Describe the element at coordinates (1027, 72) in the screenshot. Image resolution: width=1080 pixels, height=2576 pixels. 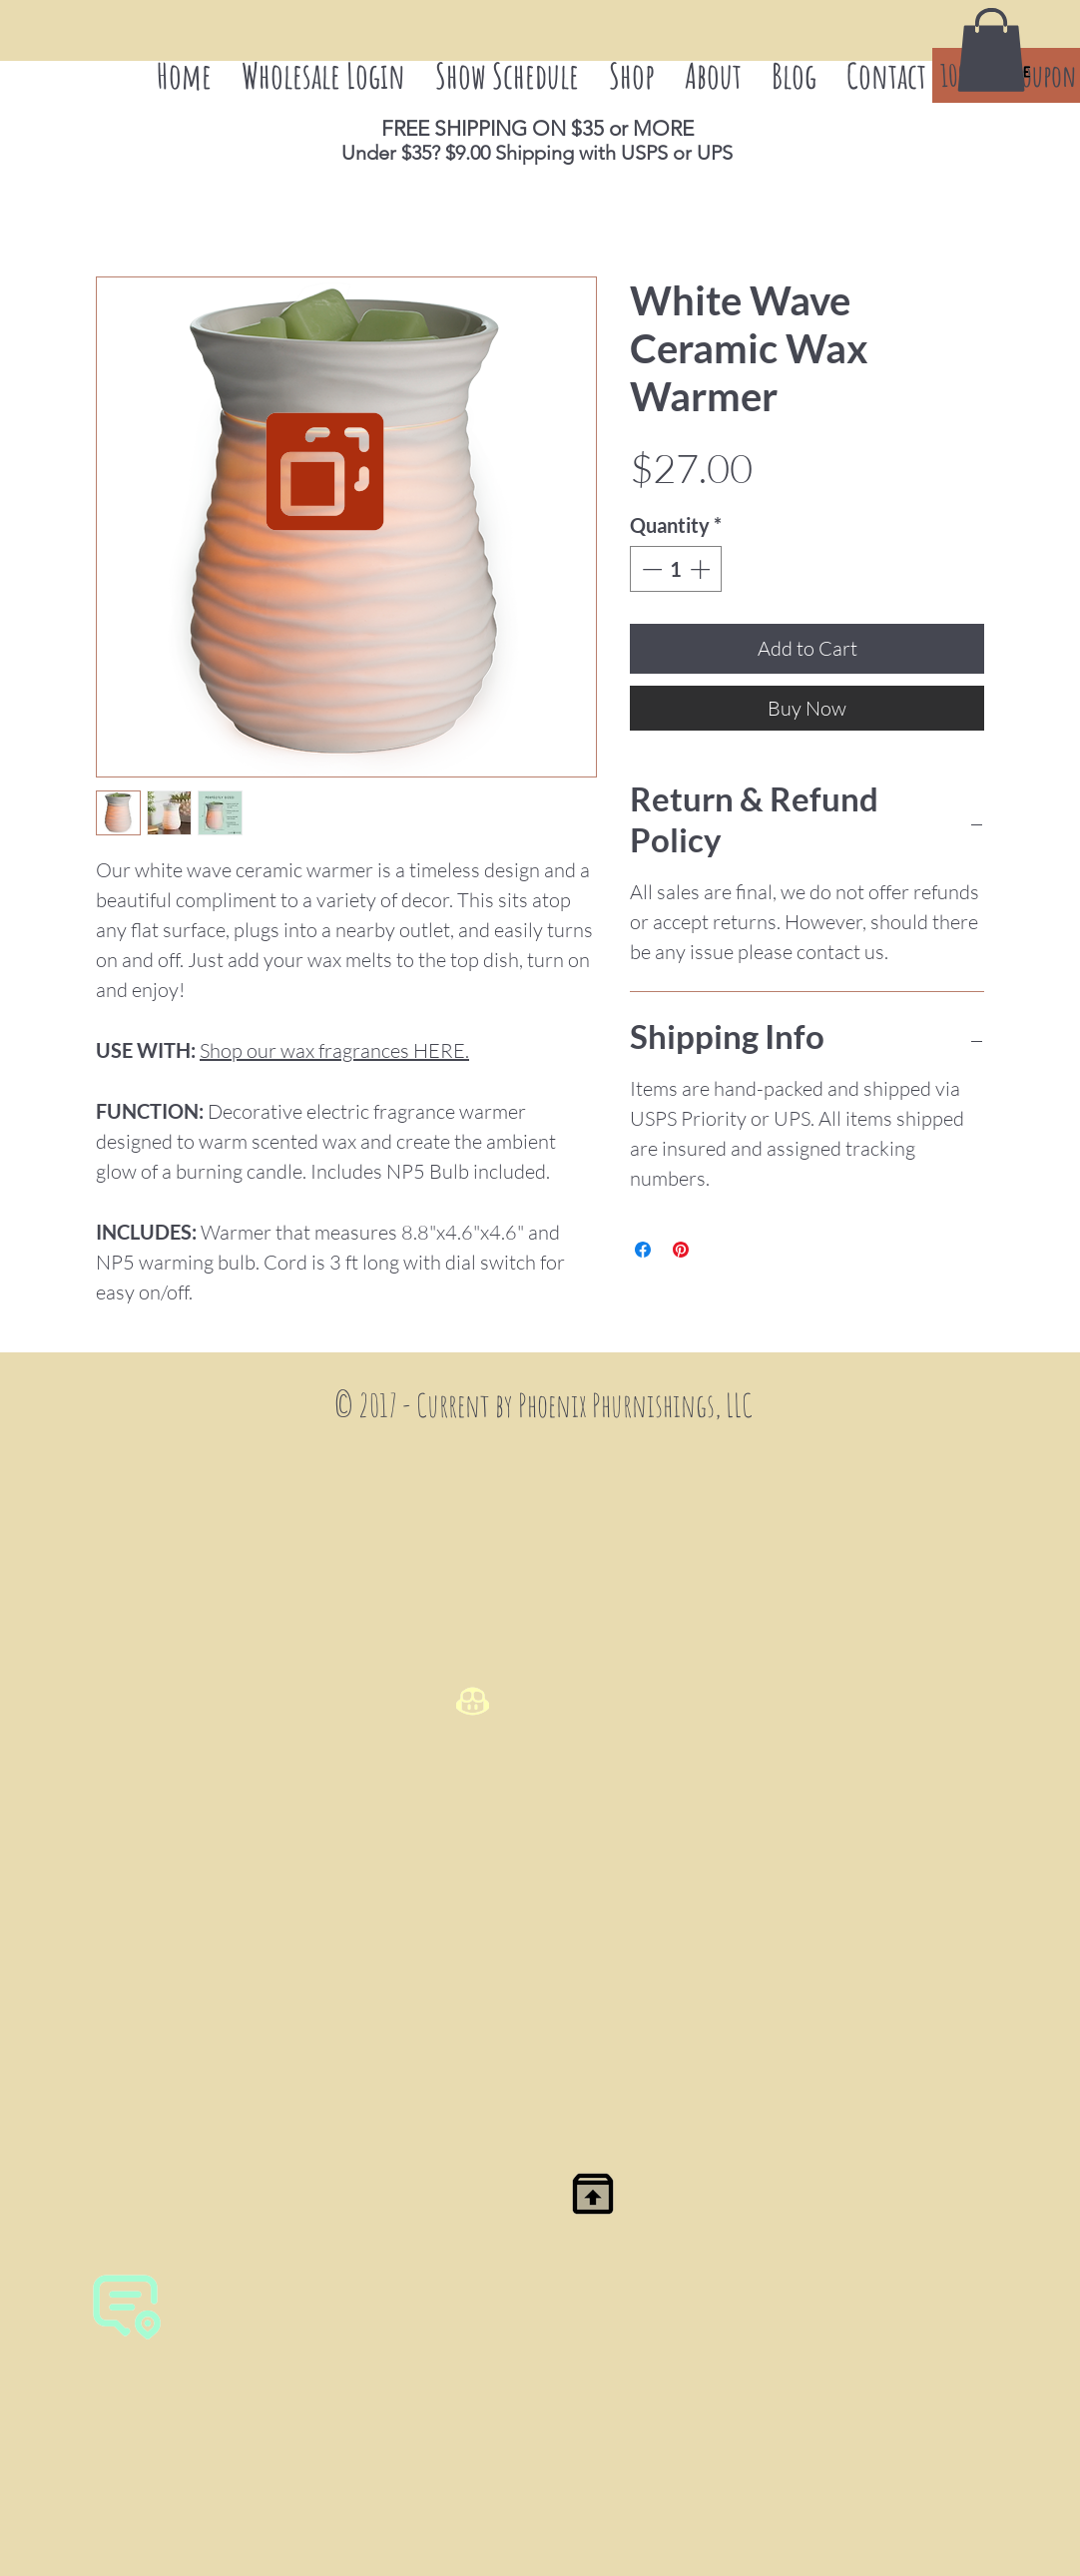
I see `indicates edge network connectivity status` at that location.